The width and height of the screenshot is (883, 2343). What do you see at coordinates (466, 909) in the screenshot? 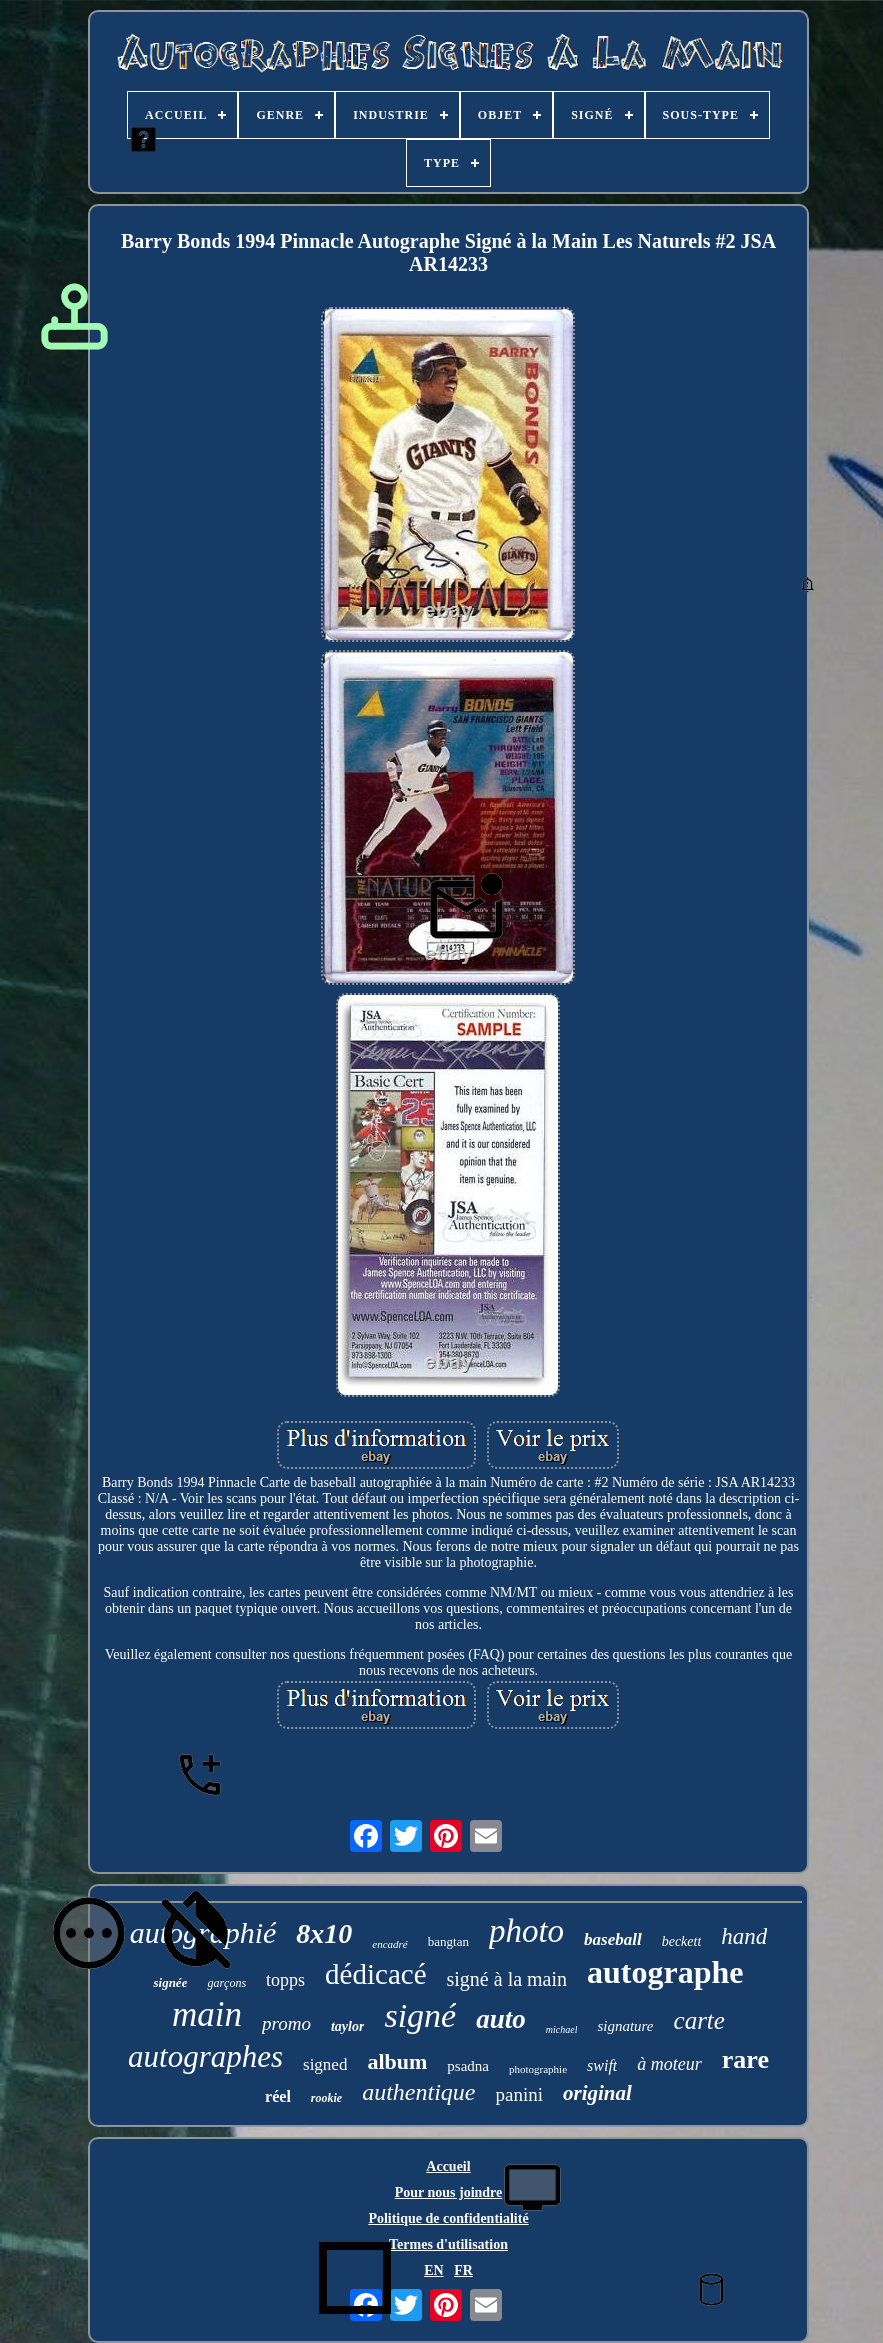
I see `indicates an unread email in your inbox` at bounding box center [466, 909].